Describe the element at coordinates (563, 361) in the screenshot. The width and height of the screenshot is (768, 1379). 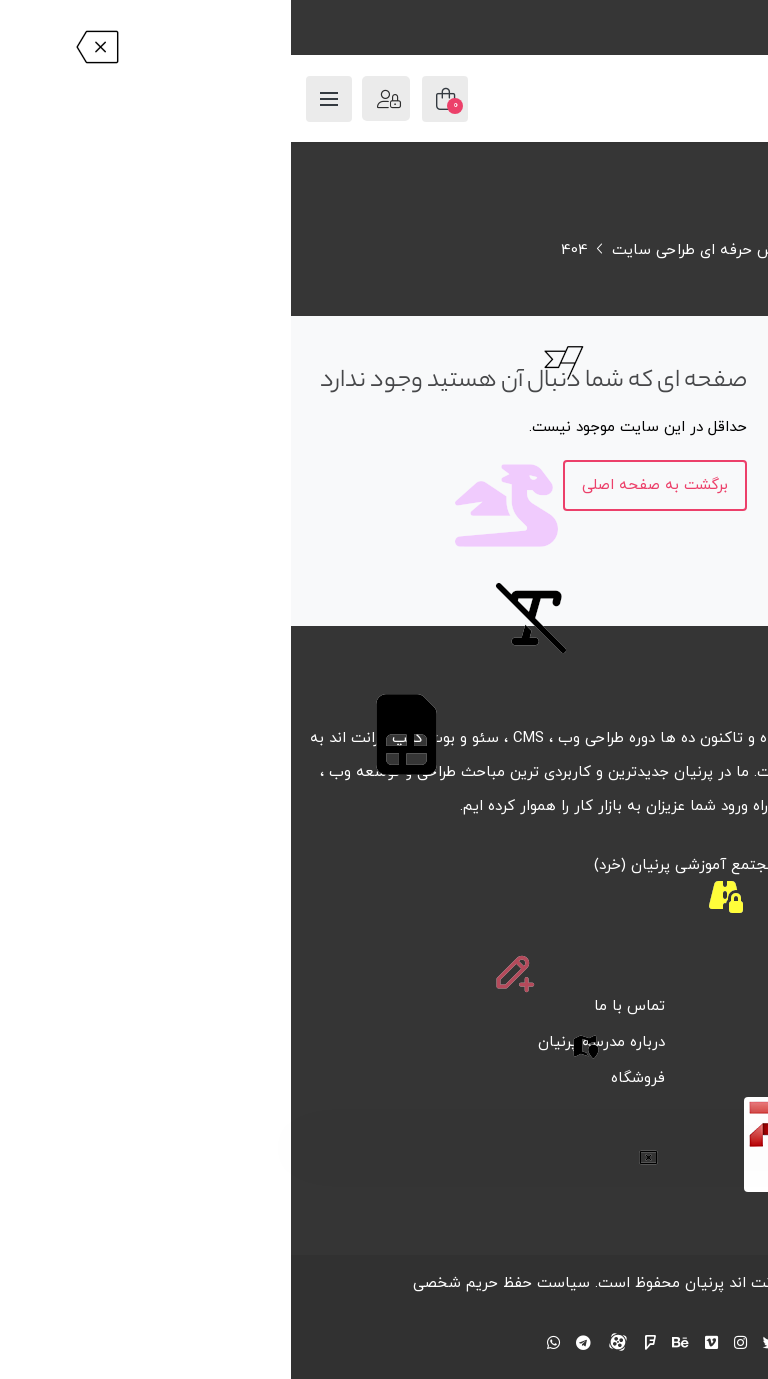
I see `flag or bookmark an item` at that location.